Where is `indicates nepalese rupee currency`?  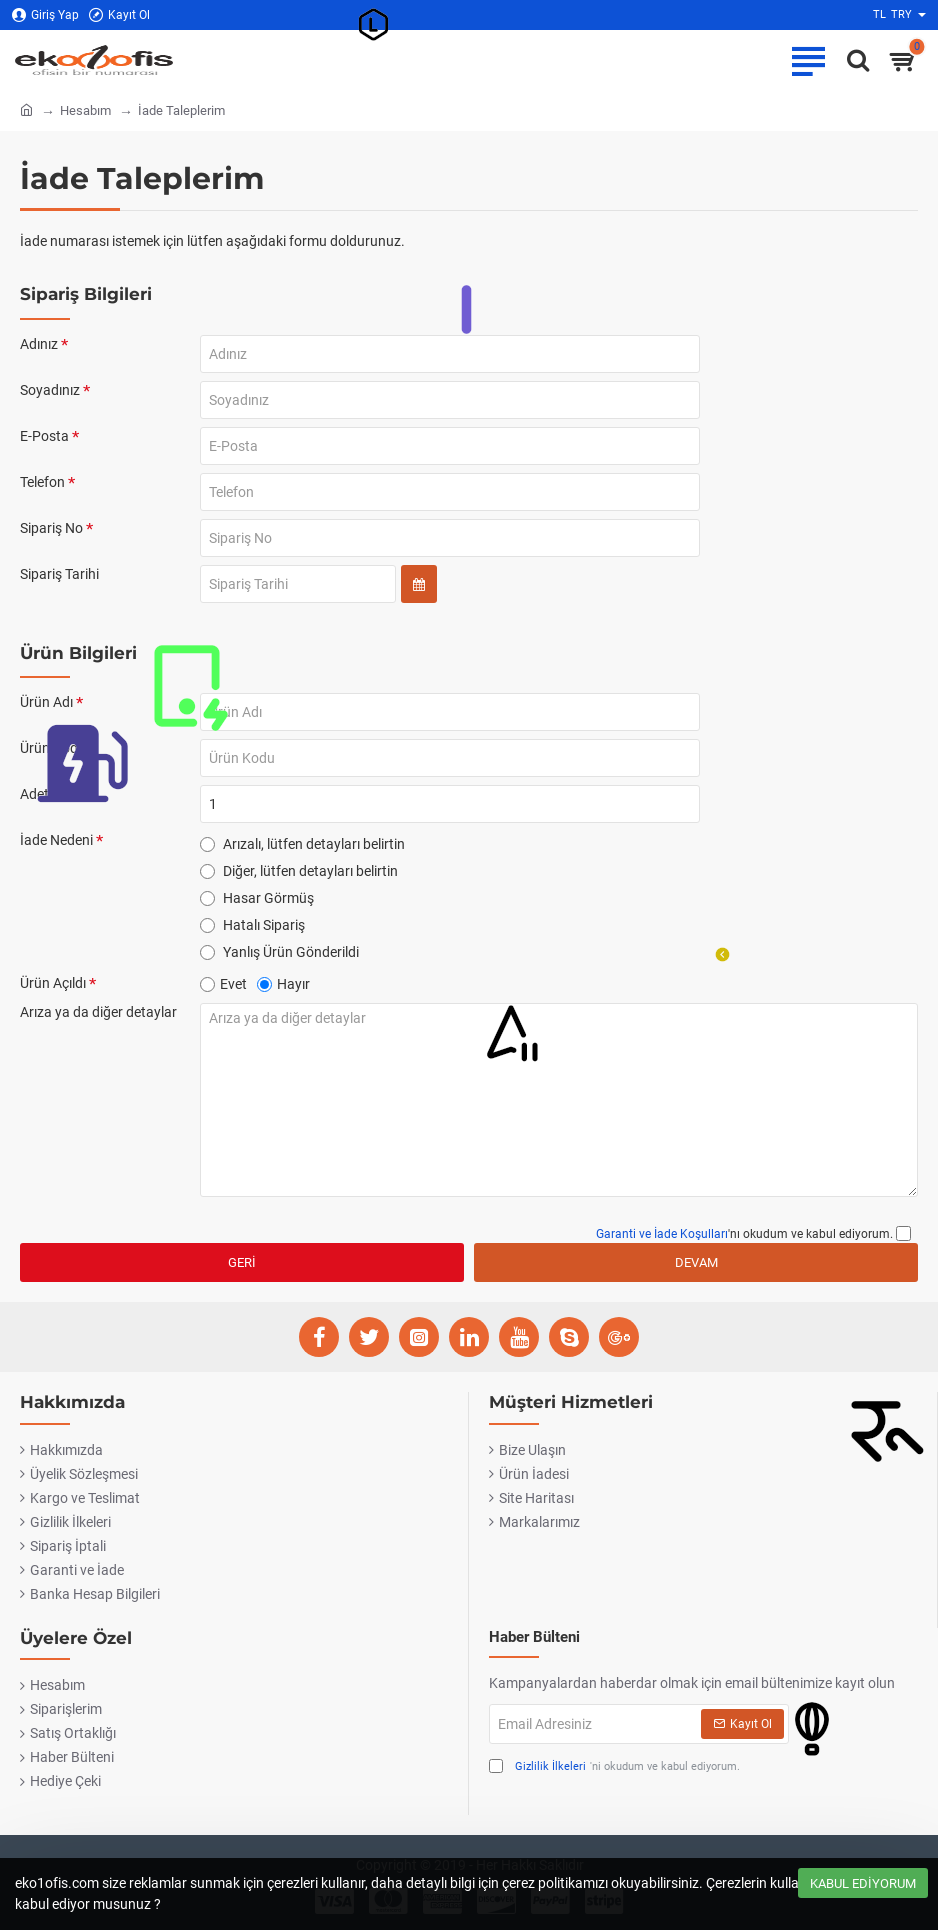
indicates nepalese rupee currency is located at coordinates (885, 1431).